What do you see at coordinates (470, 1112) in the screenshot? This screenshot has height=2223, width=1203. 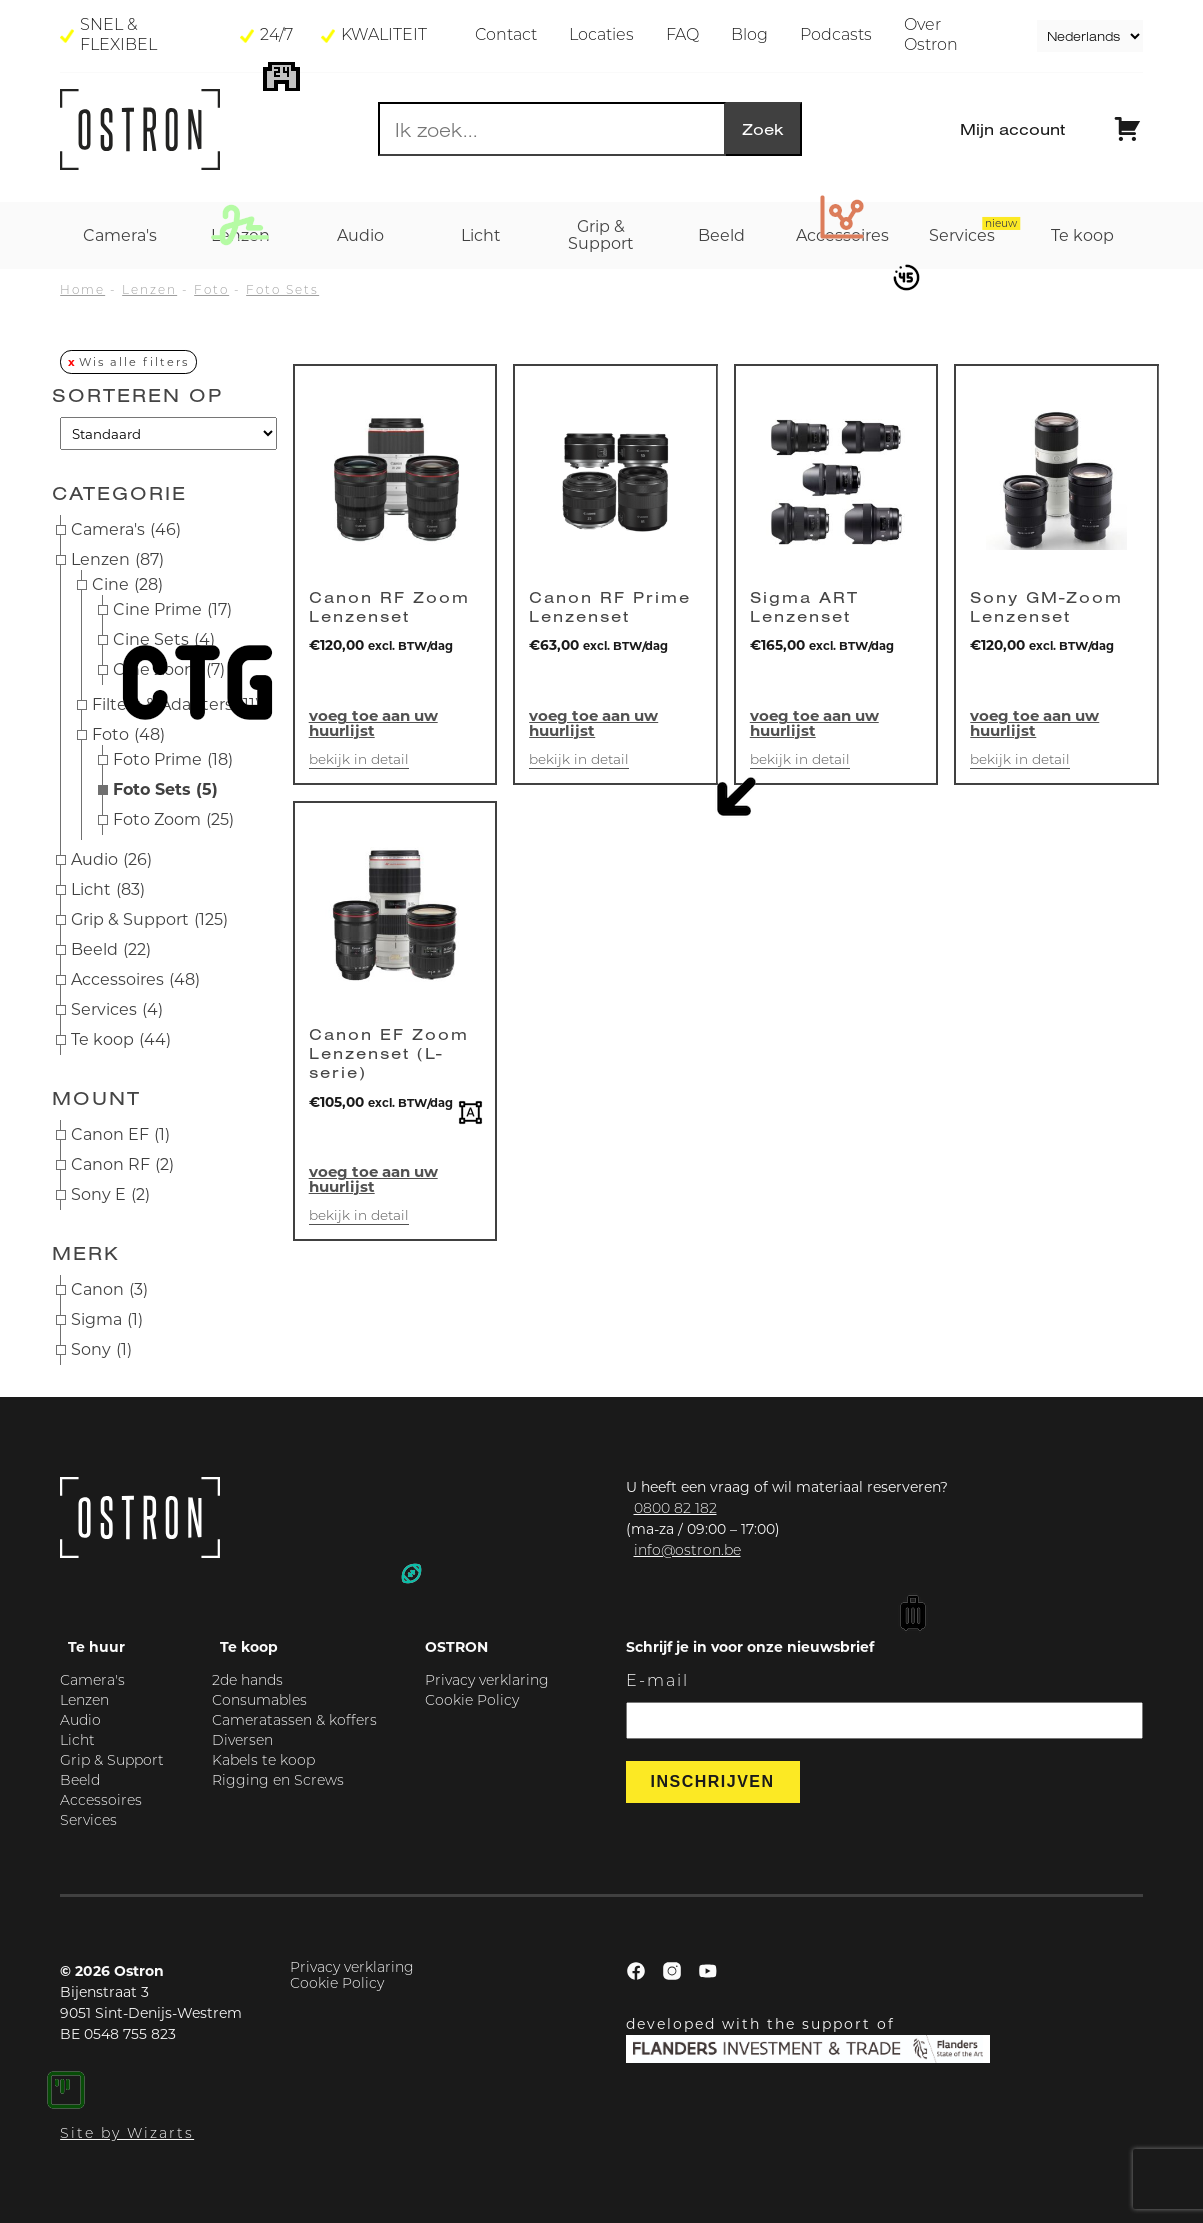 I see `edit text box formatting` at bounding box center [470, 1112].